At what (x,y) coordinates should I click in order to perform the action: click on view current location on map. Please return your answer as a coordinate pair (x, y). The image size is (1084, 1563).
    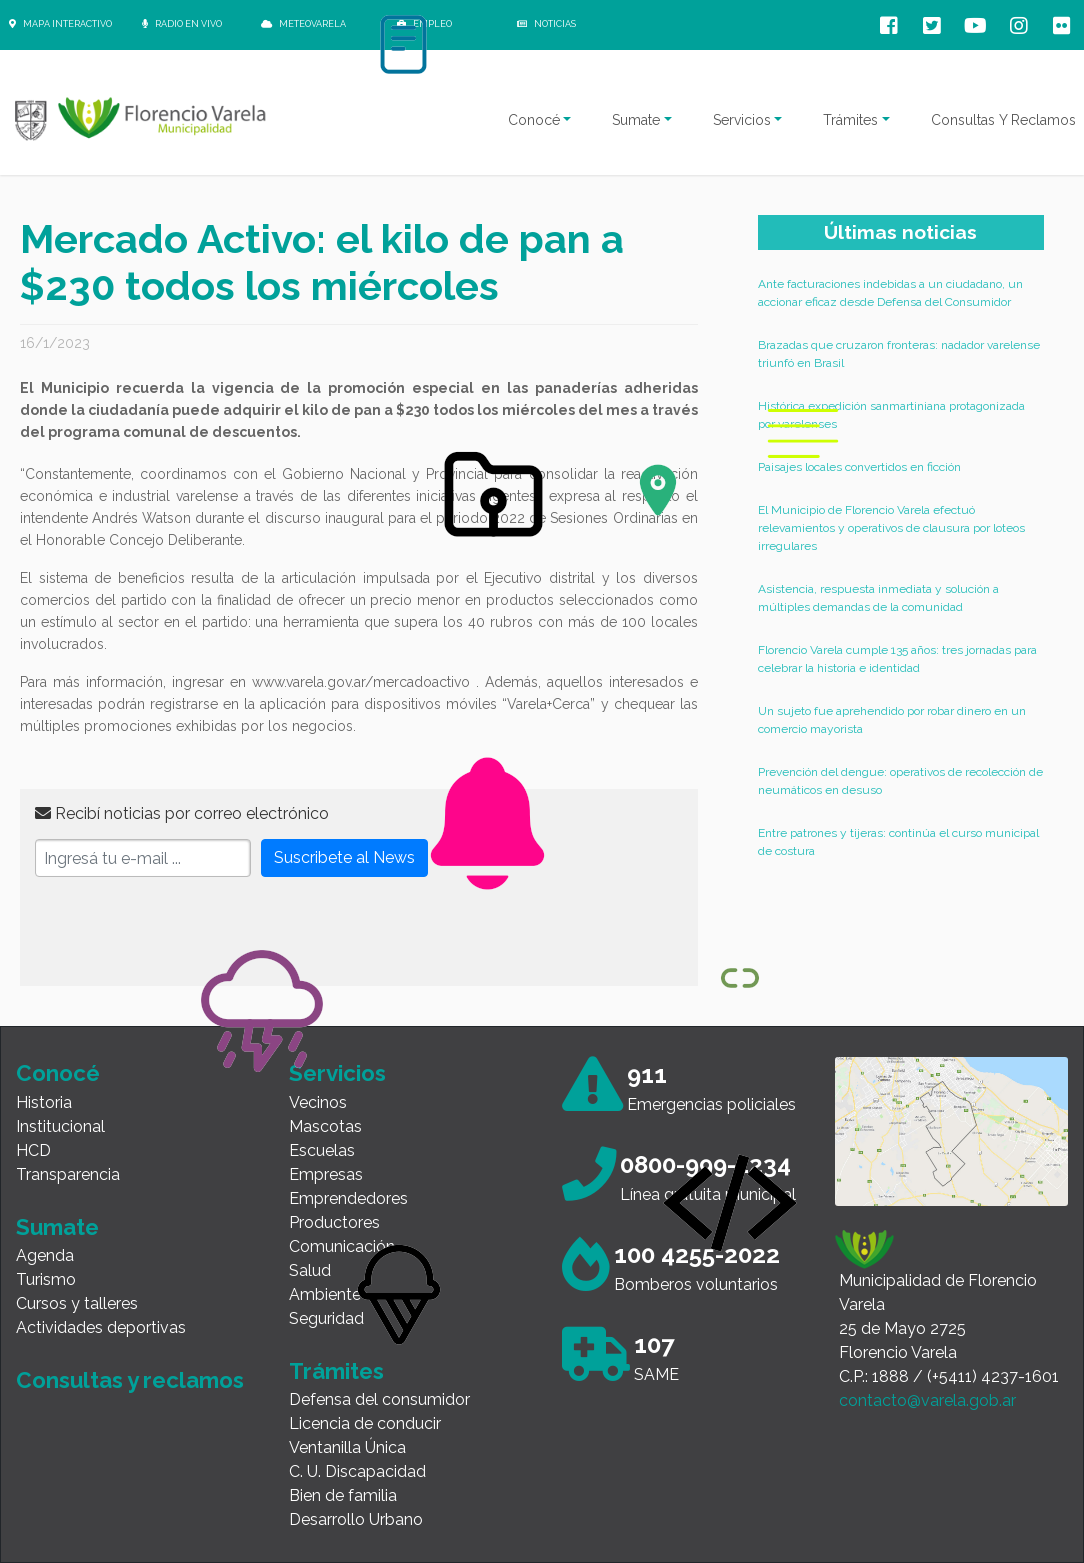
    Looking at the image, I should click on (658, 490).